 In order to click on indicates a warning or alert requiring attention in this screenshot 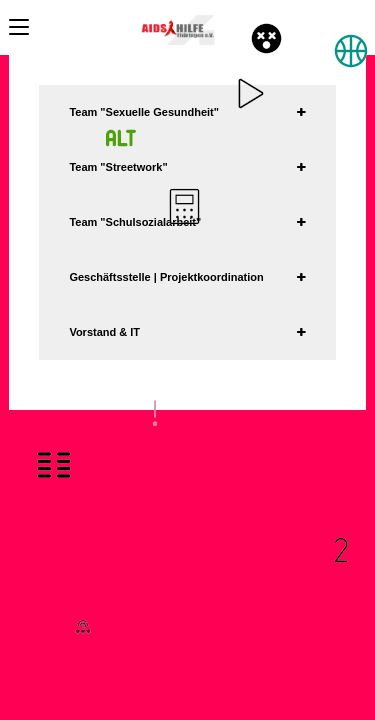, I will do `click(155, 413)`.